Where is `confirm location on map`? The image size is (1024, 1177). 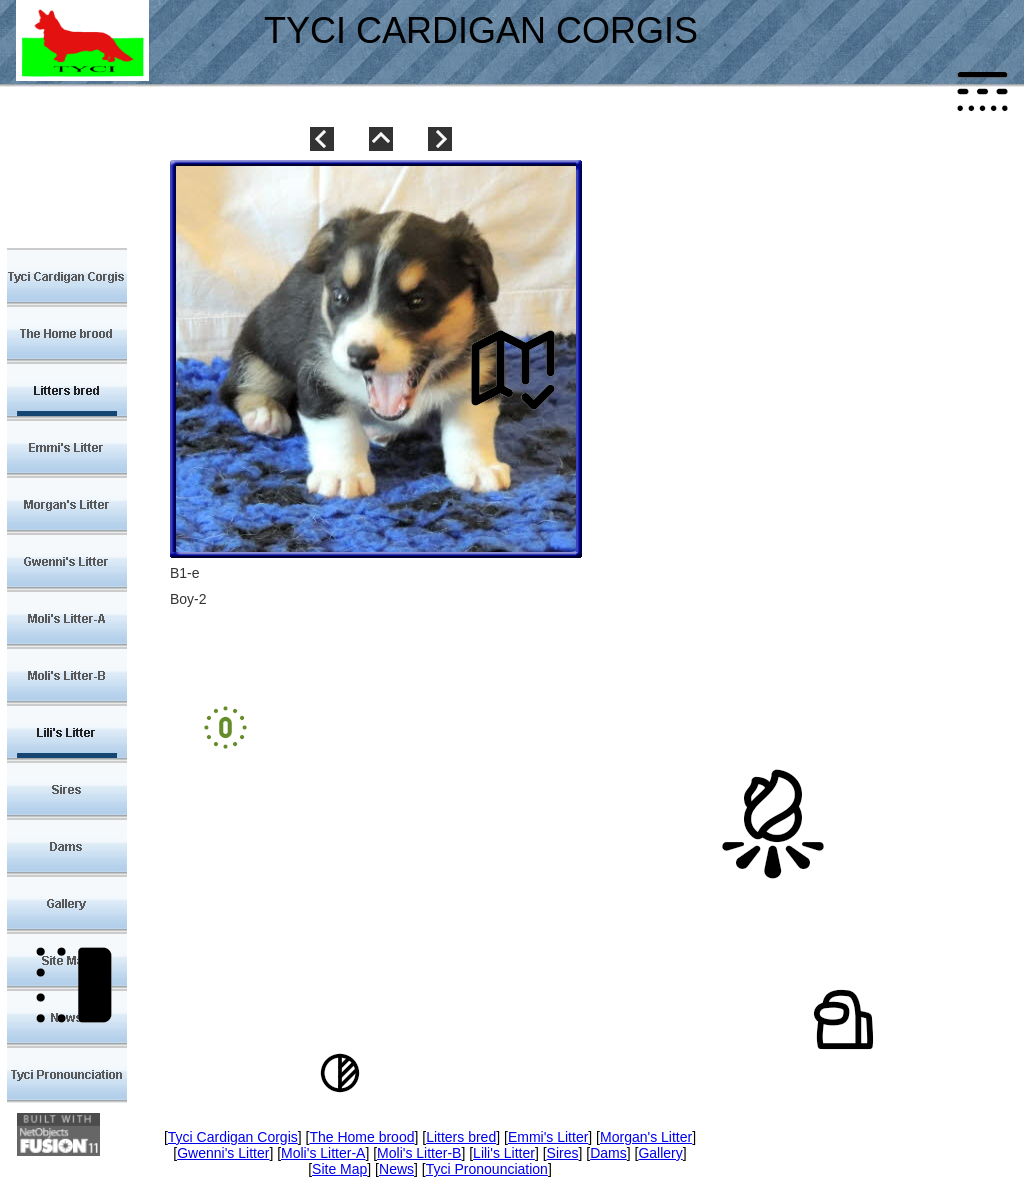 confirm location on map is located at coordinates (513, 368).